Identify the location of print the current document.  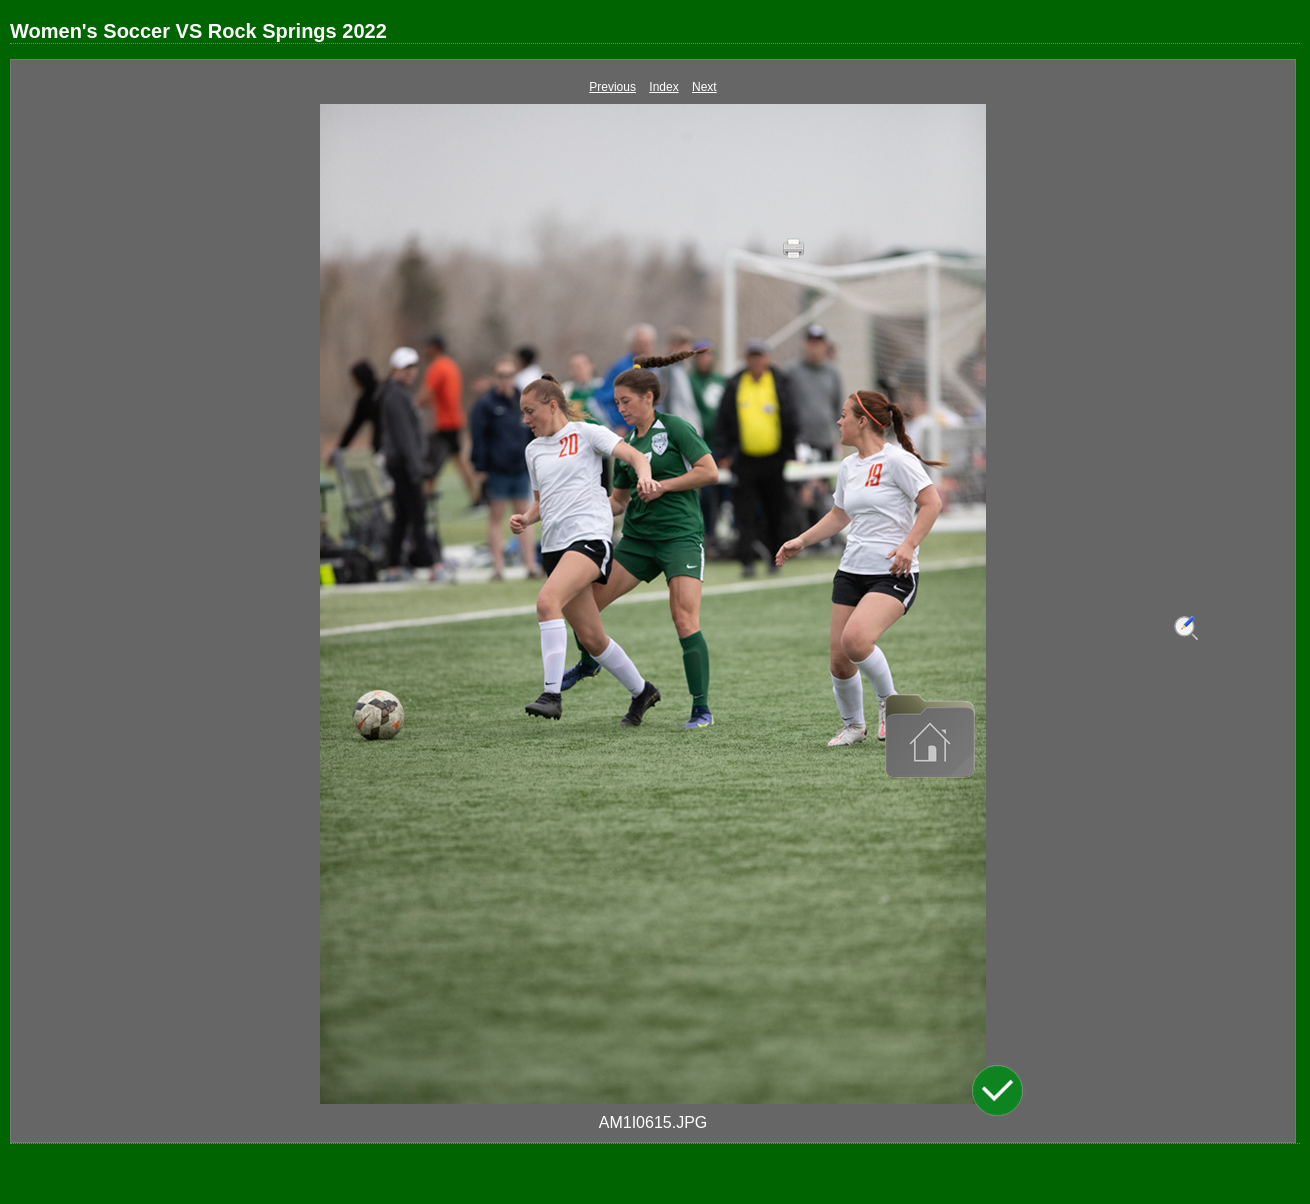
(793, 248).